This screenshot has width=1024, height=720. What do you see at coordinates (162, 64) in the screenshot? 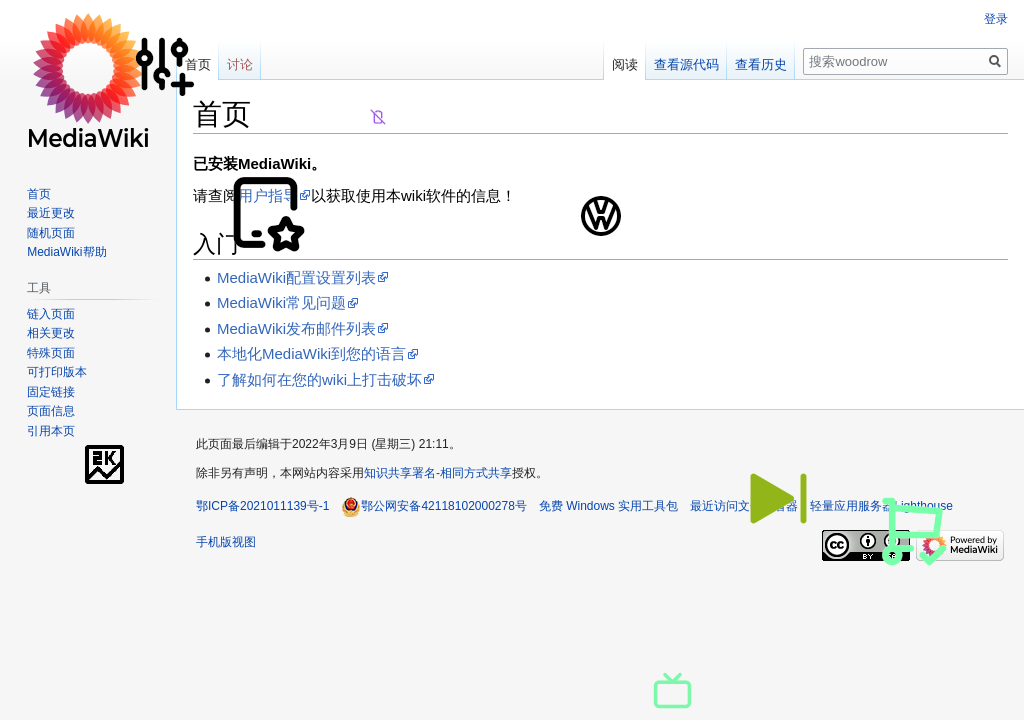
I see `add a new filter or setting option` at bounding box center [162, 64].